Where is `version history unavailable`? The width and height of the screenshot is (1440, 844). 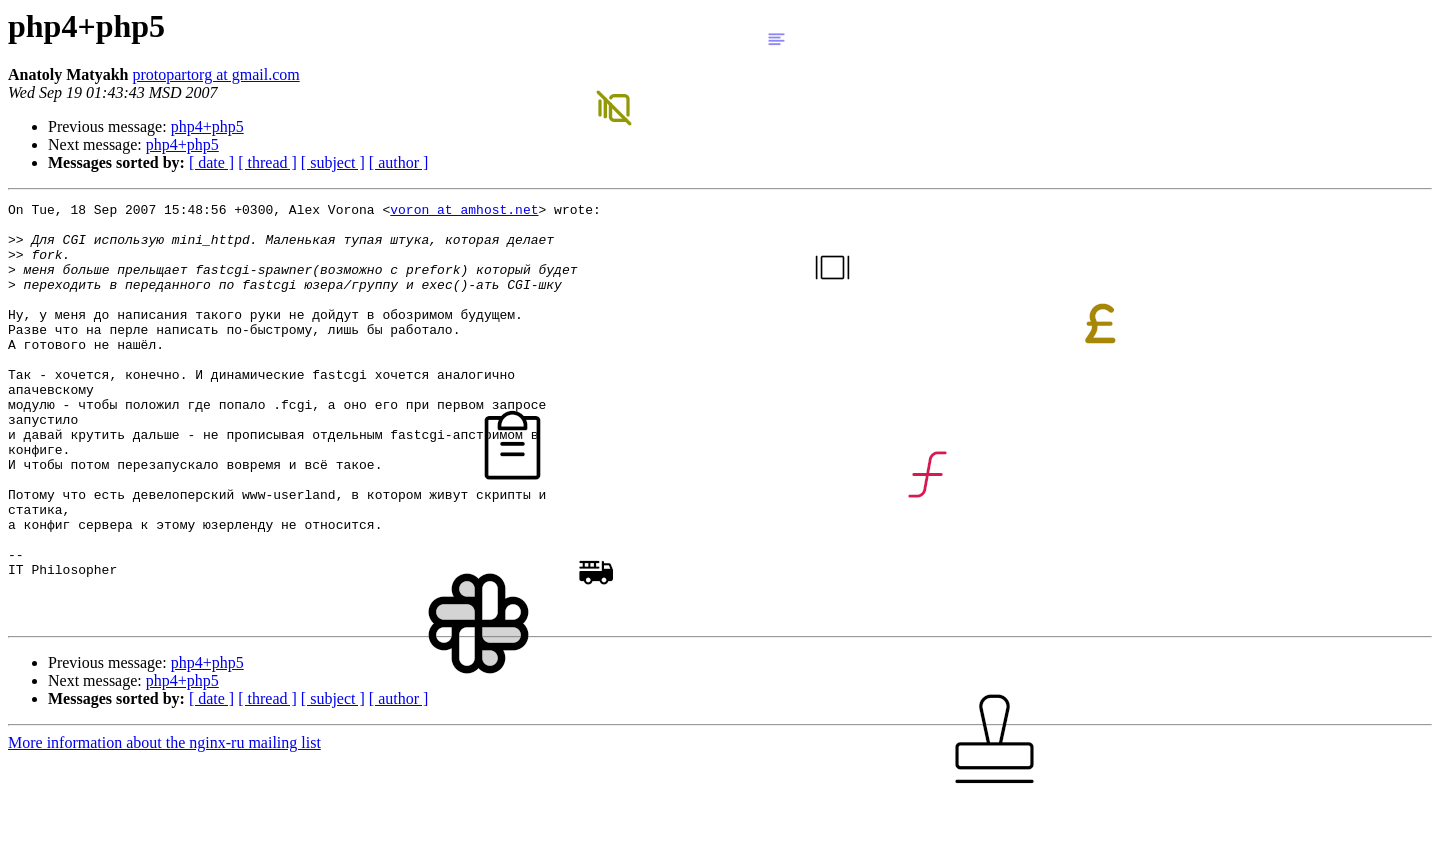
version history unavailable is located at coordinates (614, 108).